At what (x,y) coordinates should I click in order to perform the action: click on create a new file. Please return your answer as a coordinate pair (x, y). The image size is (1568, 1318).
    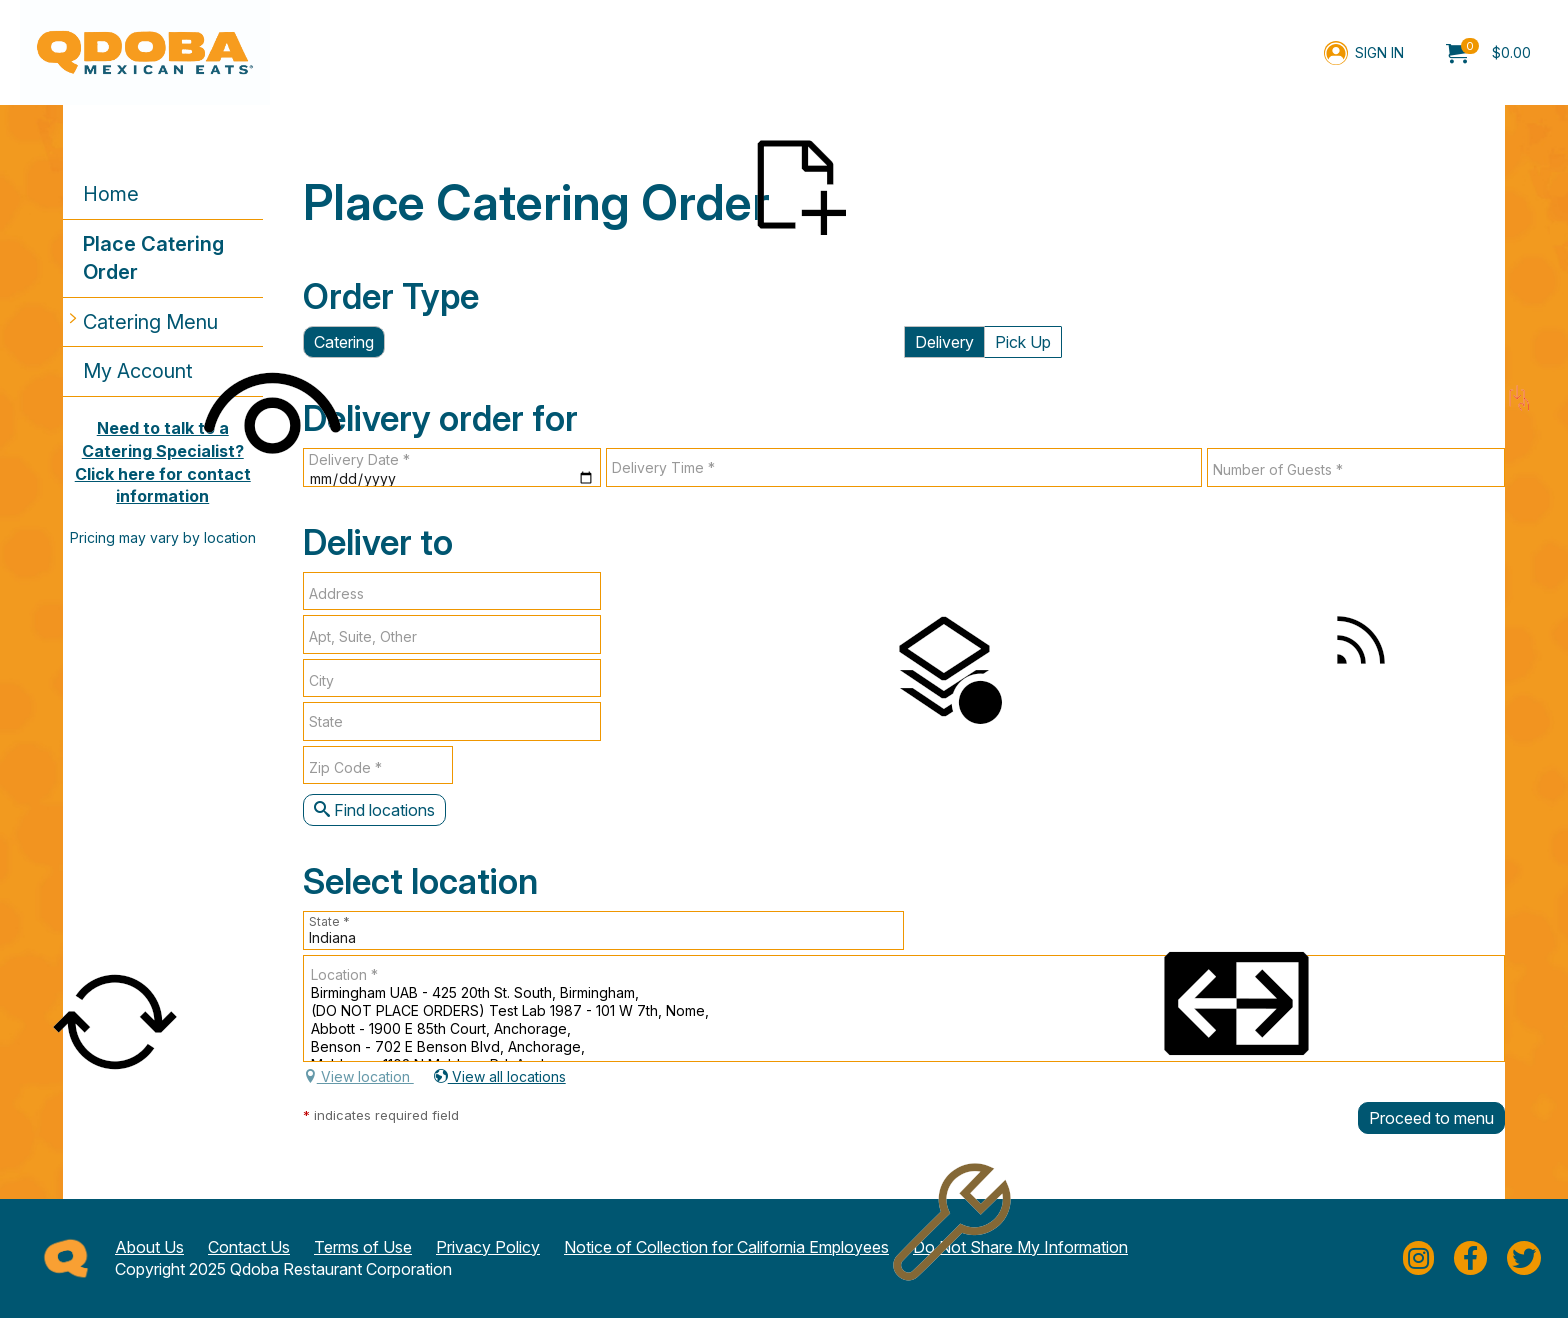
    Looking at the image, I should click on (795, 184).